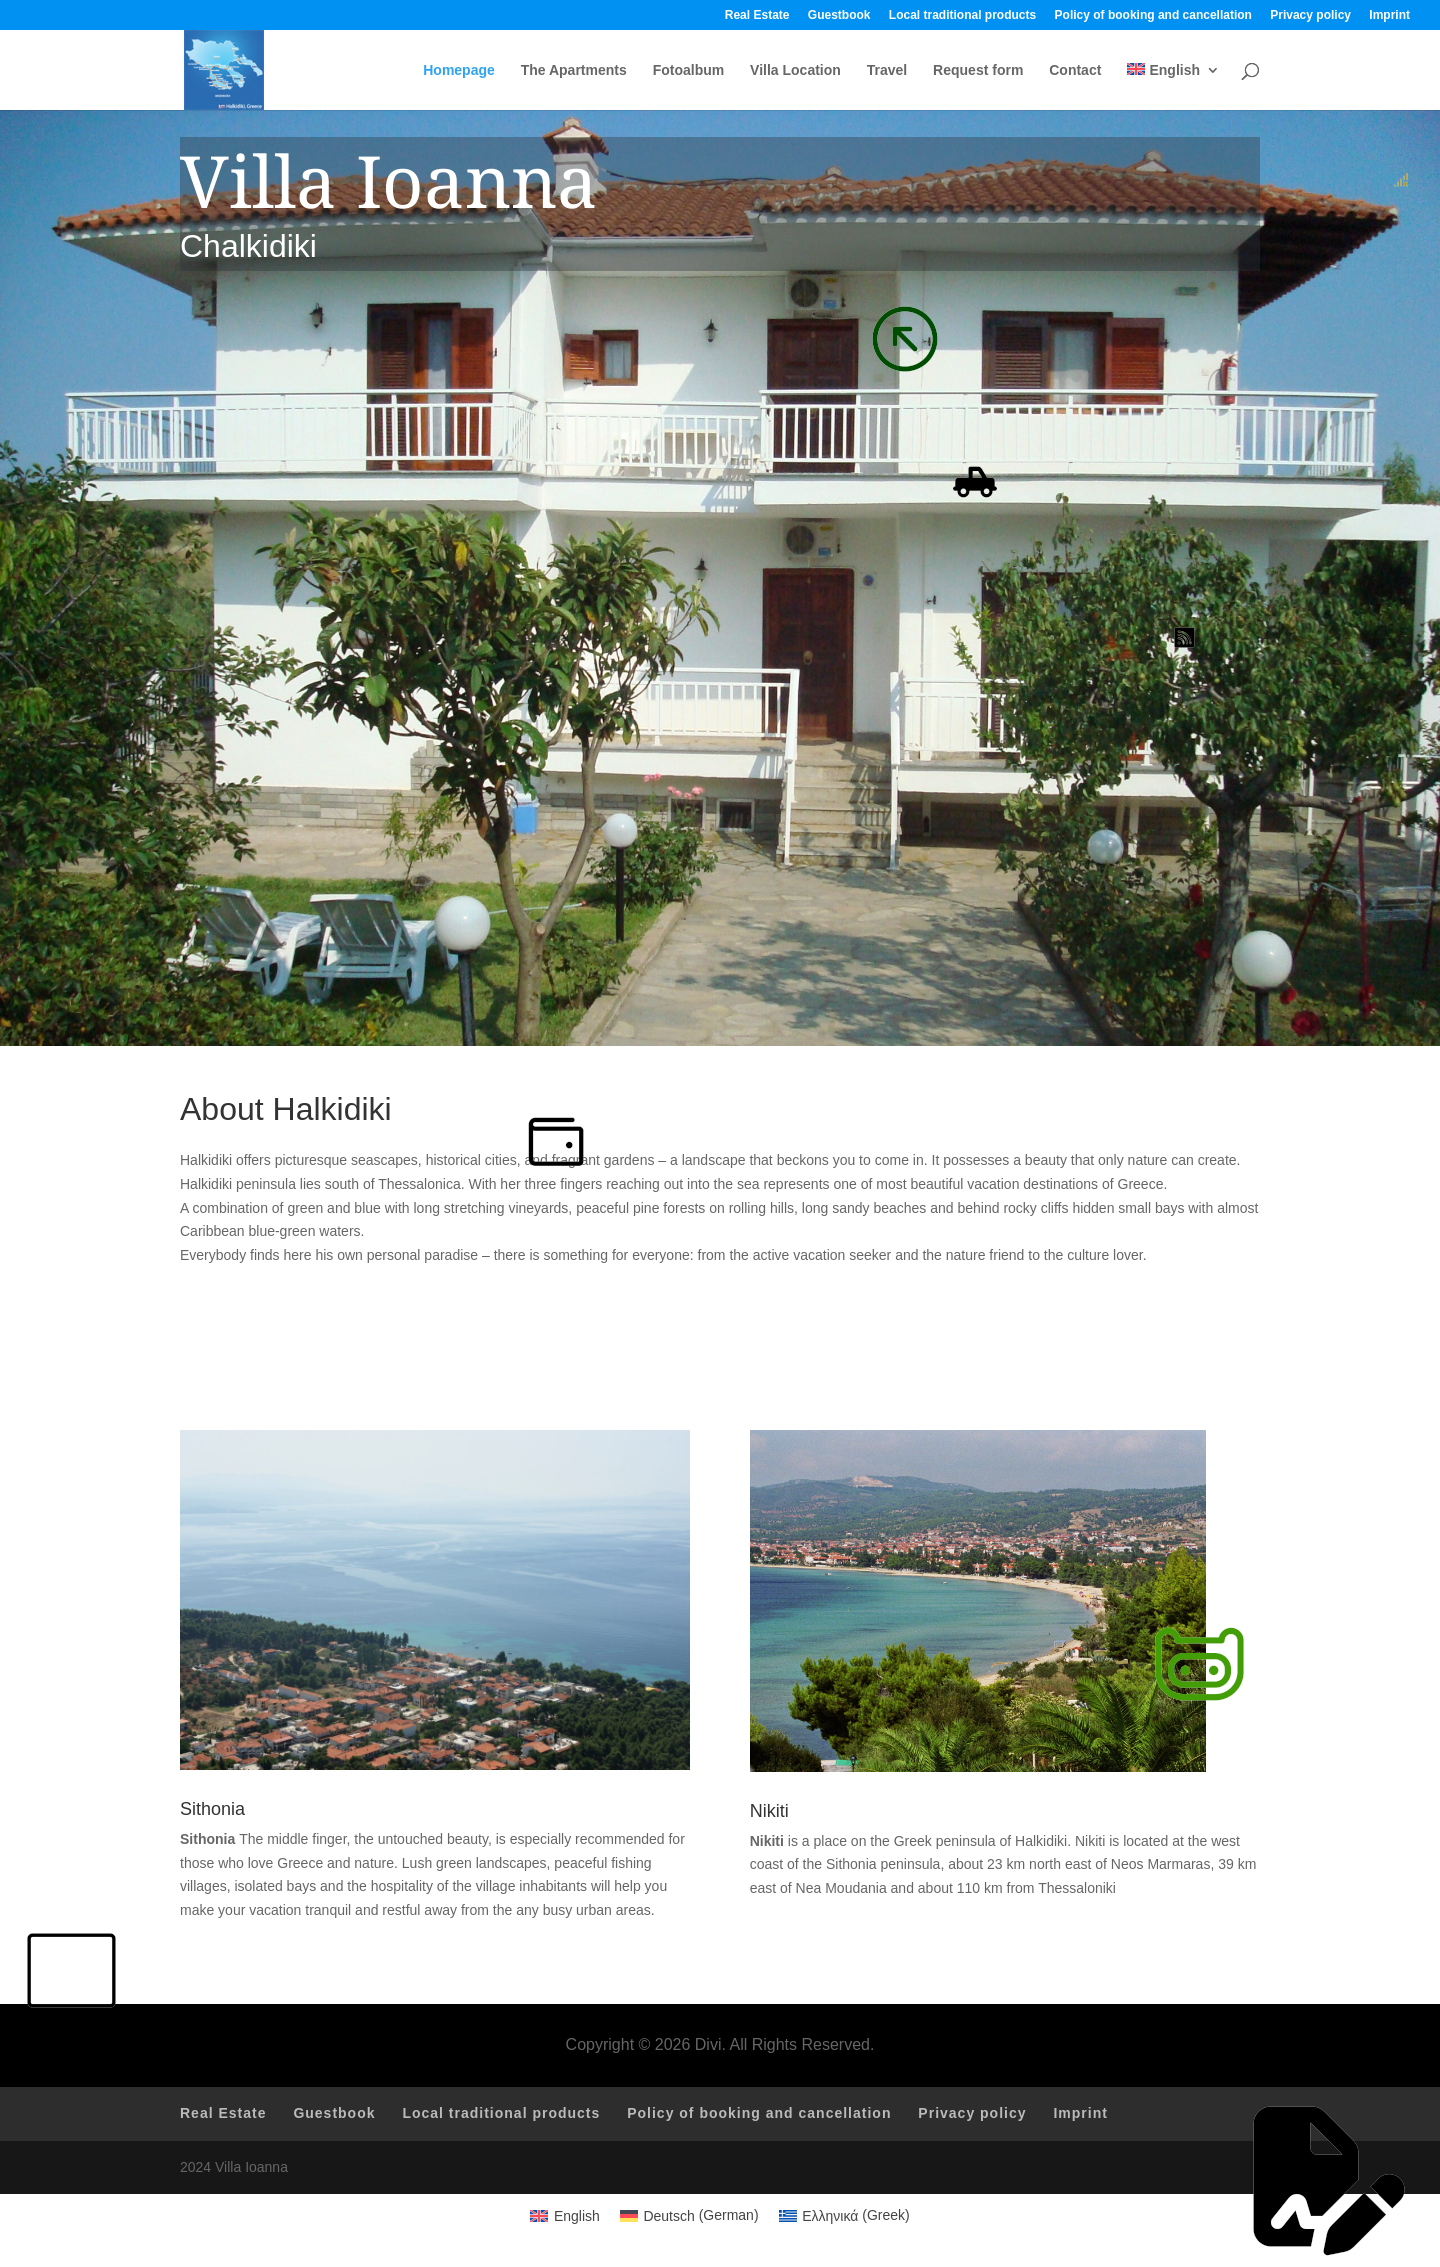  Describe the element at coordinates (1401, 180) in the screenshot. I see `no cellular signal available` at that location.